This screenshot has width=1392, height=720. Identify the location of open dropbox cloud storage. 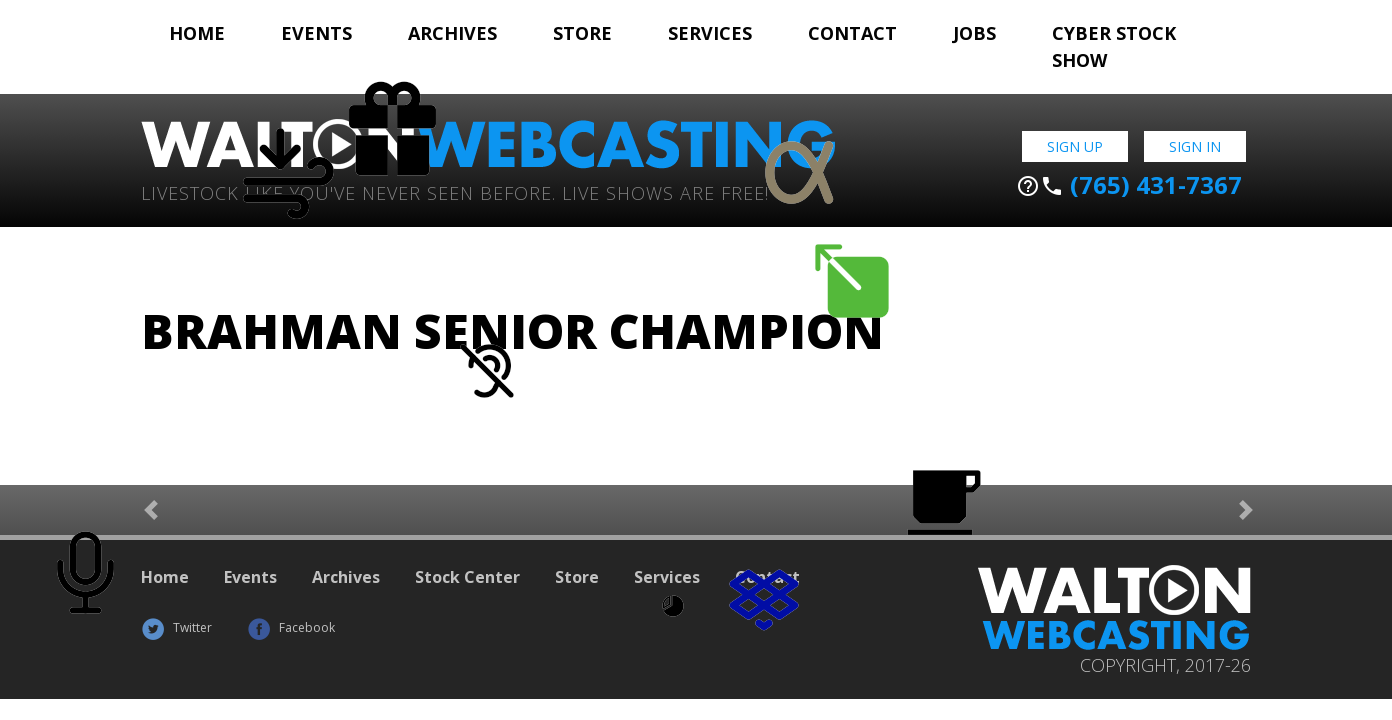
(764, 597).